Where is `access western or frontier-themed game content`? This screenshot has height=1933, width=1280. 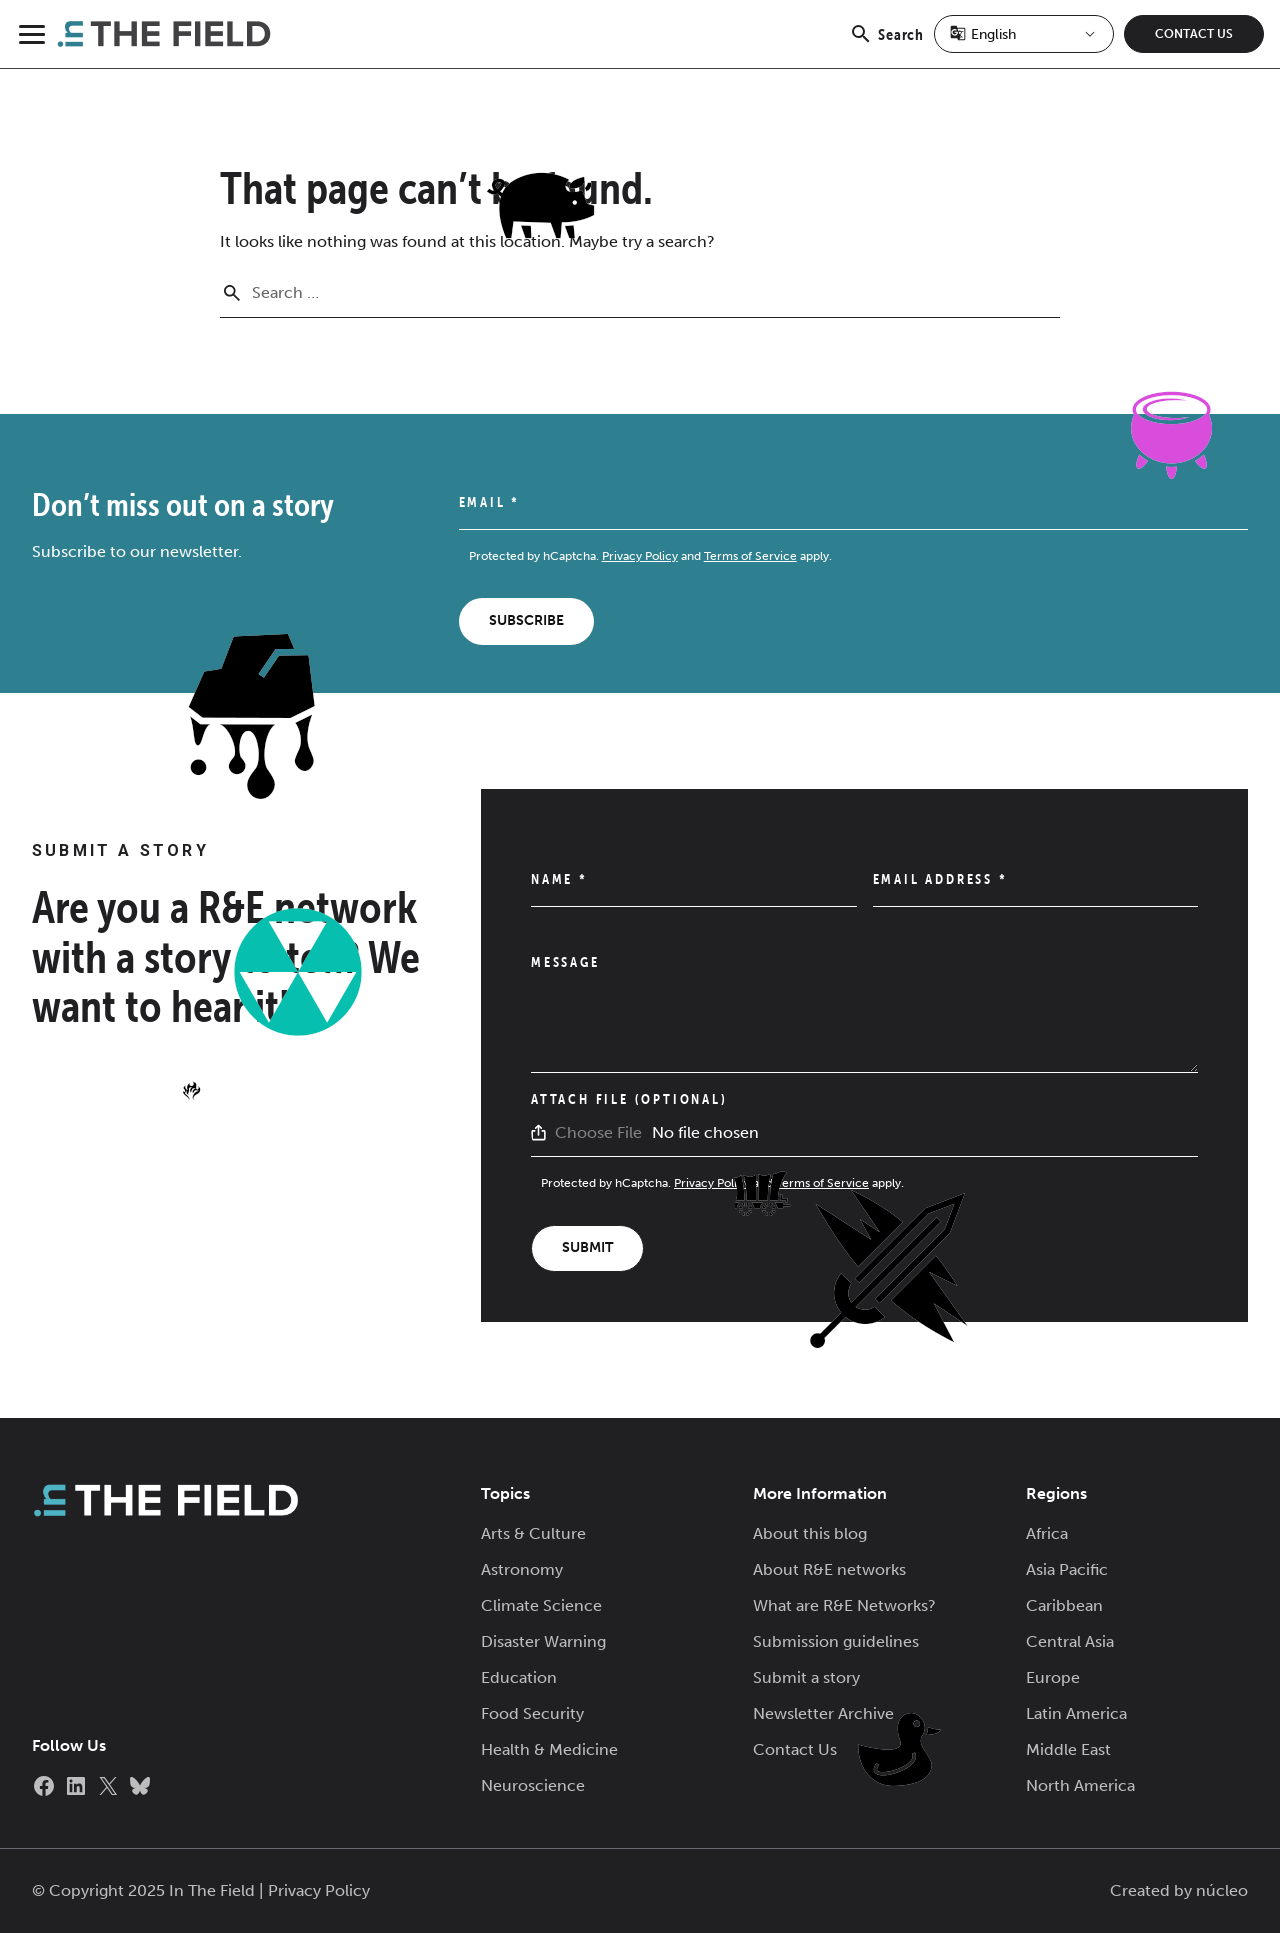
access western or frontier-themed game content is located at coordinates (762, 1188).